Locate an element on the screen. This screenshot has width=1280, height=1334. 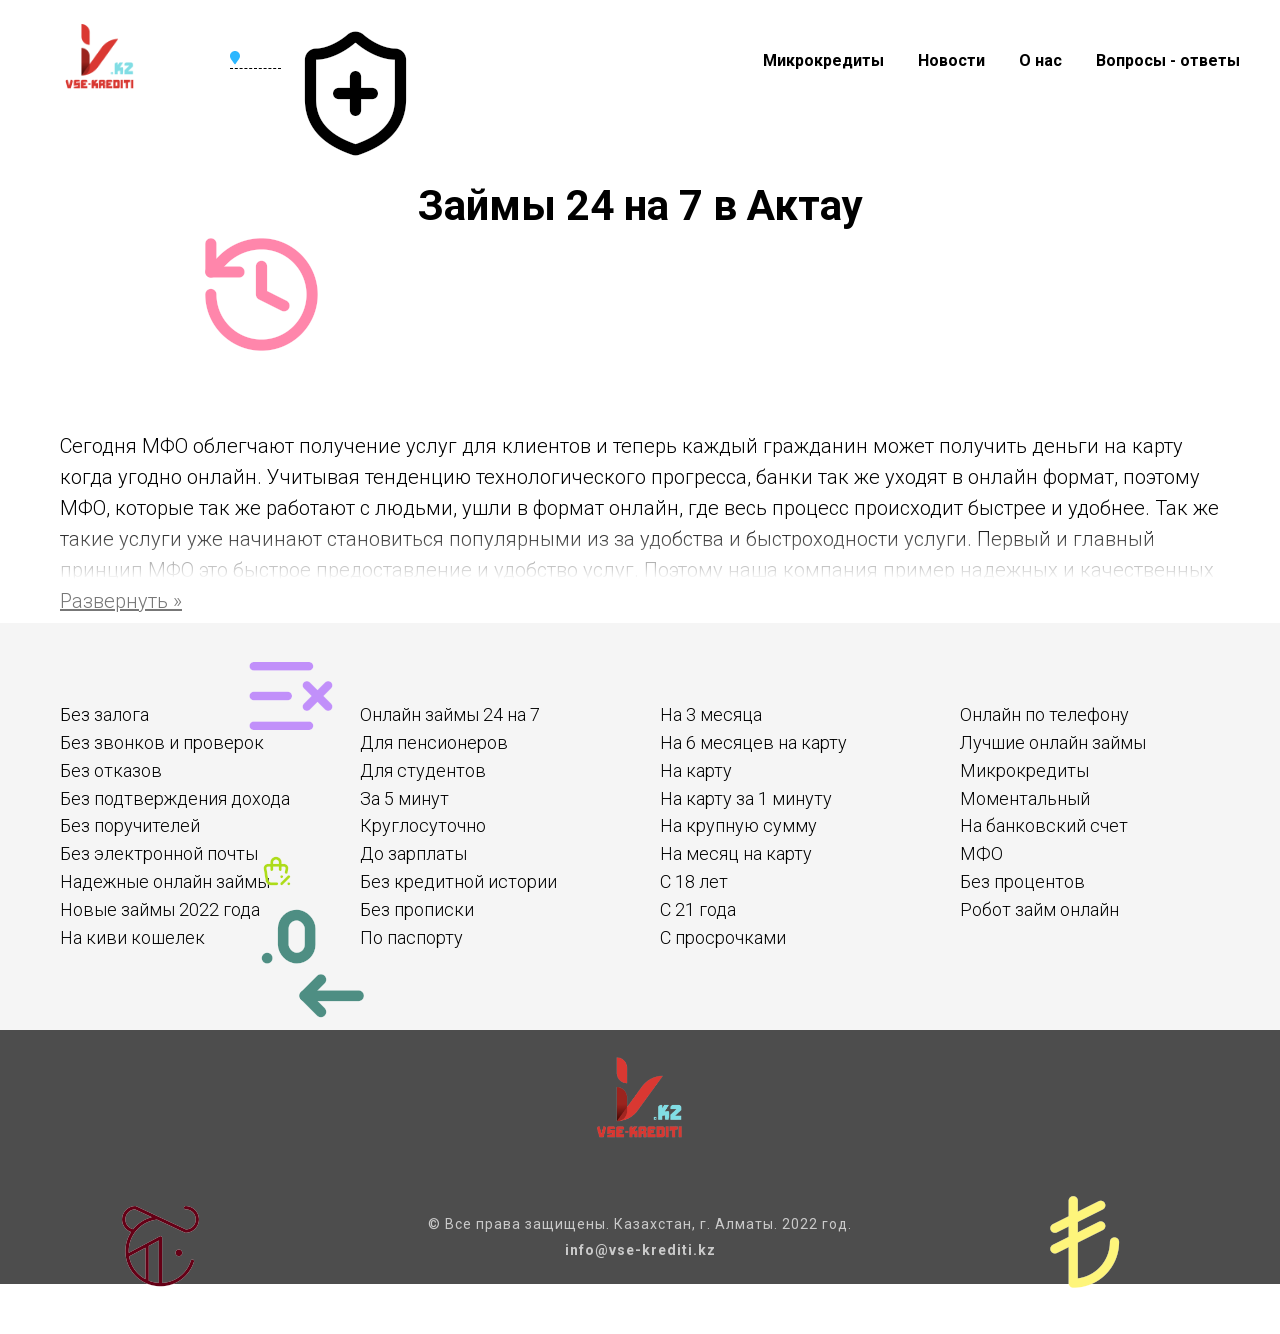
view your browsing or activity history is located at coordinates (261, 294).